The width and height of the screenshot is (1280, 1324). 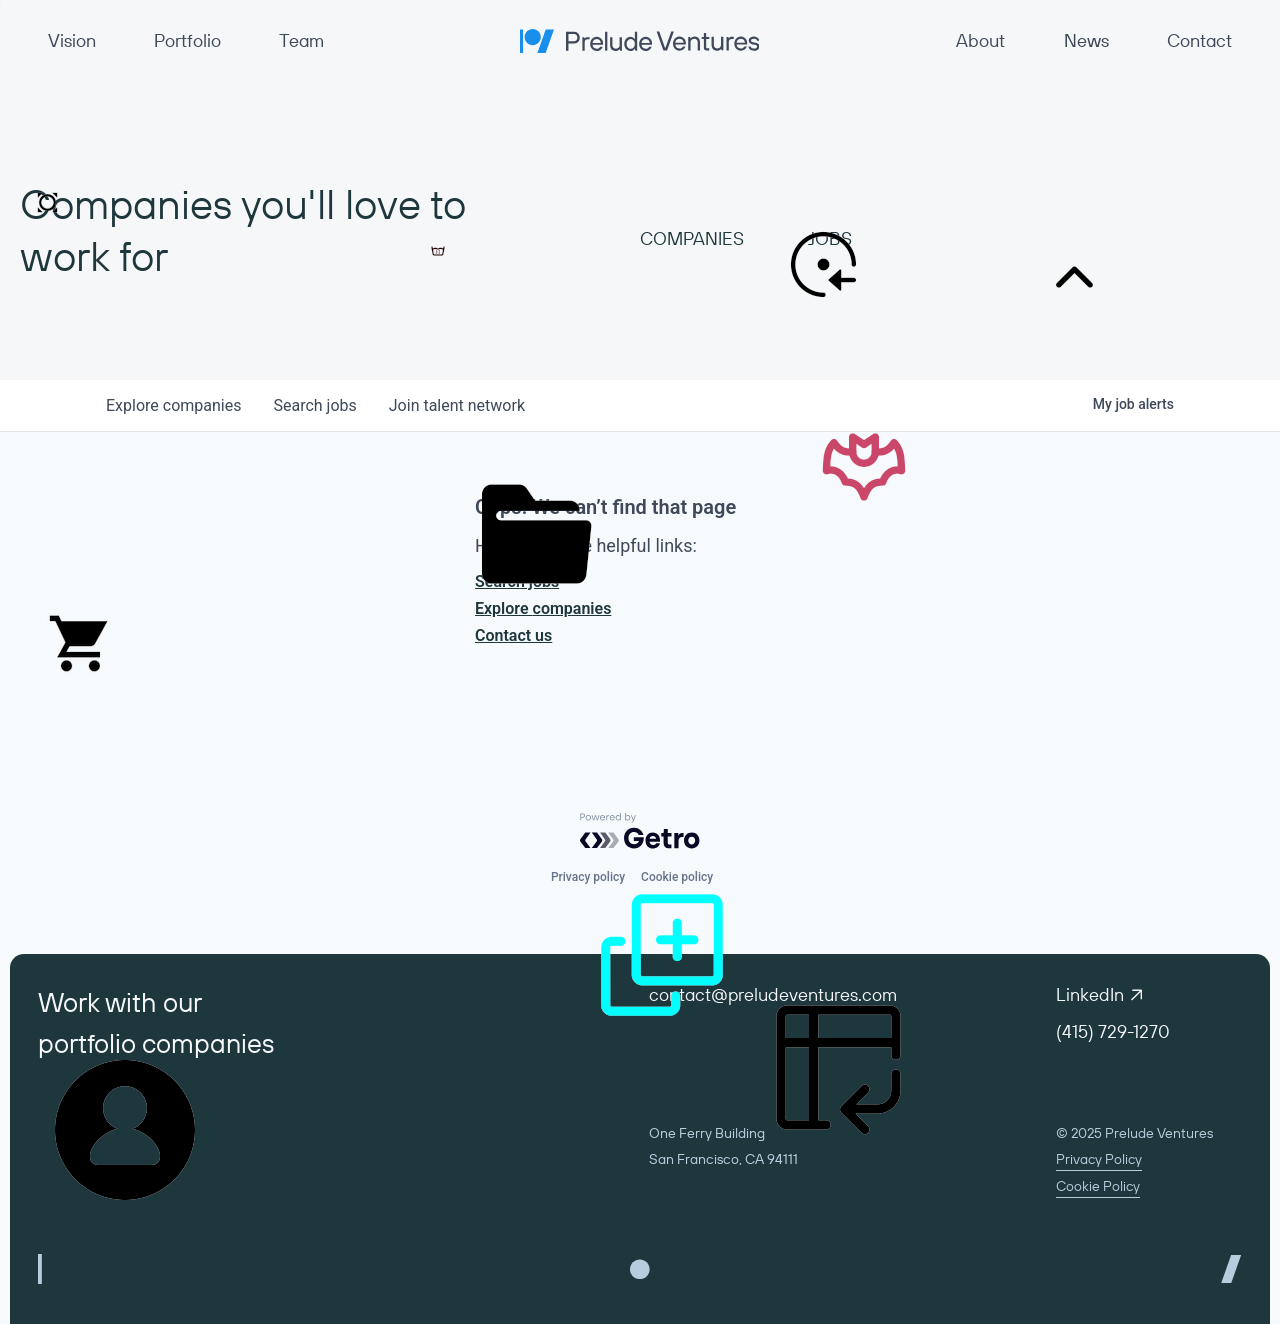 I want to click on duplicate or copy this item, so click(x=662, y=955).